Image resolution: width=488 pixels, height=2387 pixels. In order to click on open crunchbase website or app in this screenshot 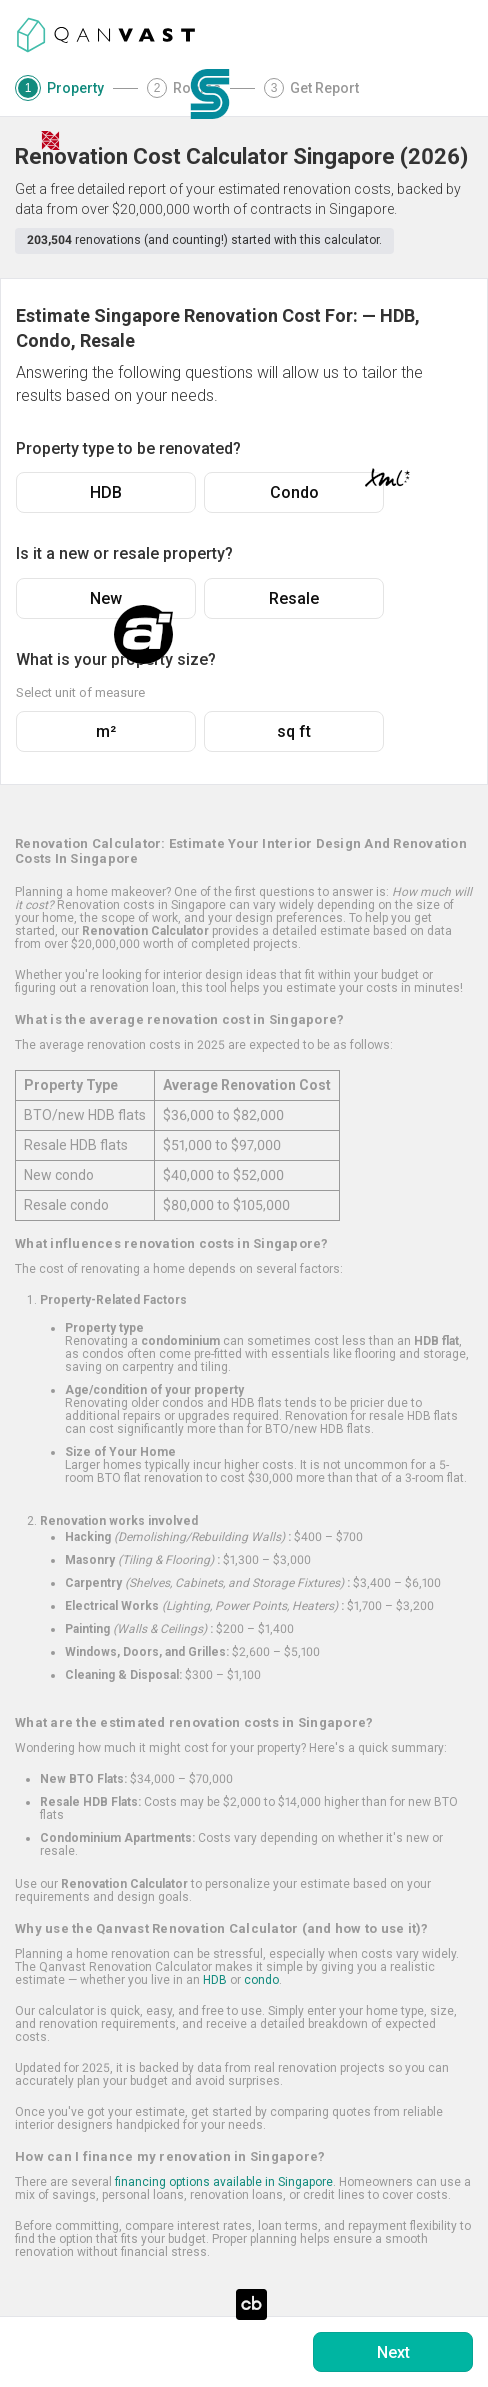, I will do `click(251, 2304)`.